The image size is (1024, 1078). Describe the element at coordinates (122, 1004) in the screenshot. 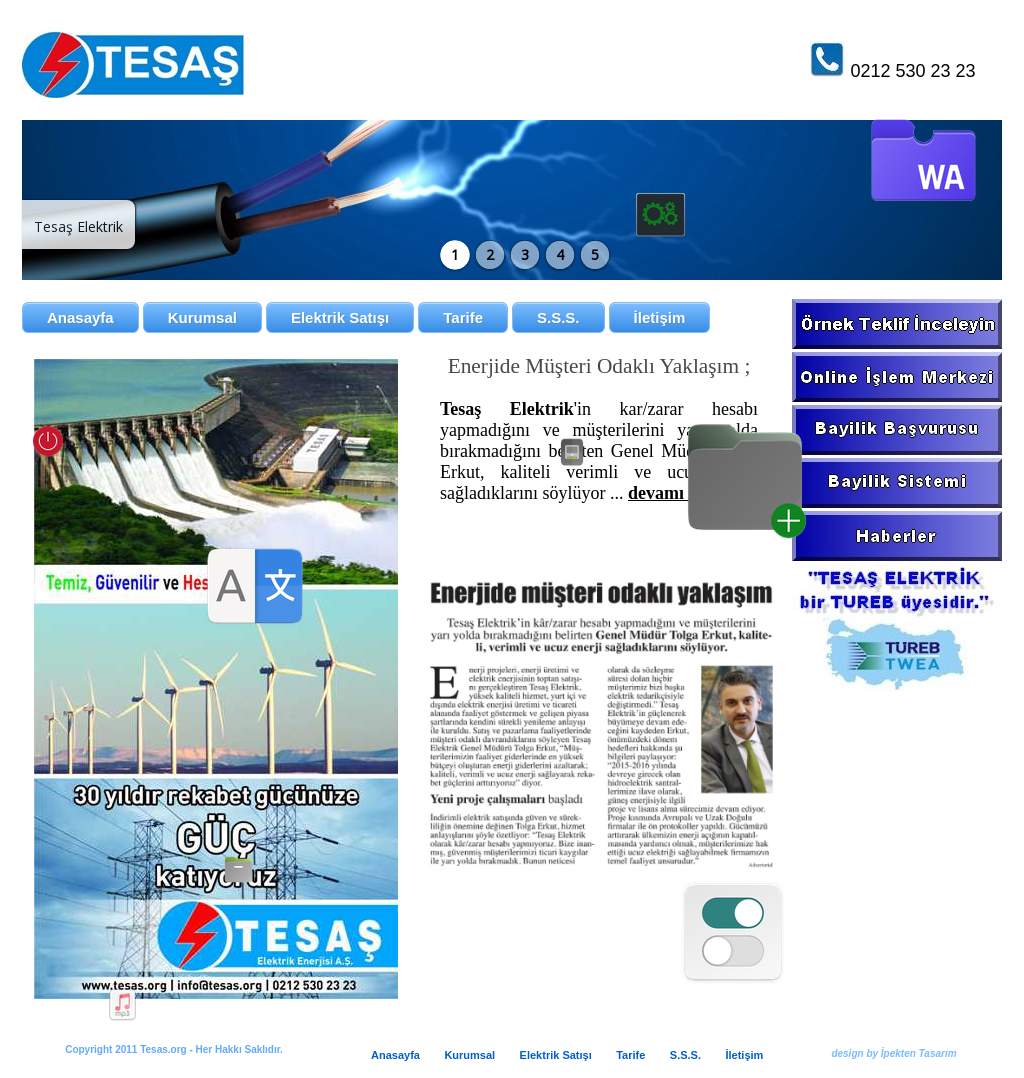

I see `an mp3 audio file` at that location.